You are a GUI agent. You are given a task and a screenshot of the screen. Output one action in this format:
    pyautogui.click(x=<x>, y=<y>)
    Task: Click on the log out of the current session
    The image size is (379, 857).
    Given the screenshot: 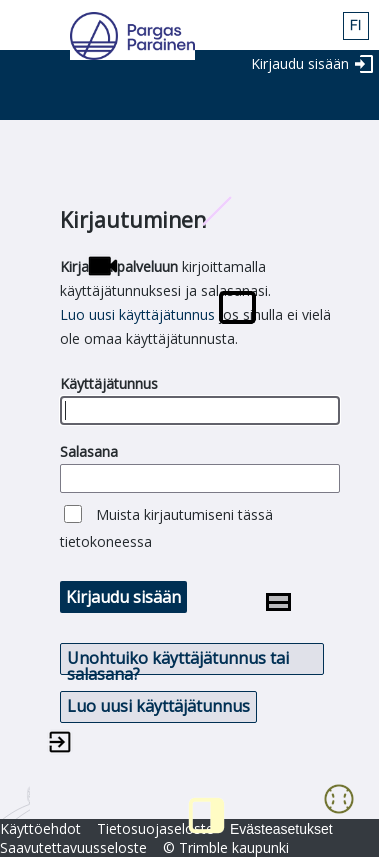 What is the action you would take?
    pyautogui.click(x=60, y=742)
    